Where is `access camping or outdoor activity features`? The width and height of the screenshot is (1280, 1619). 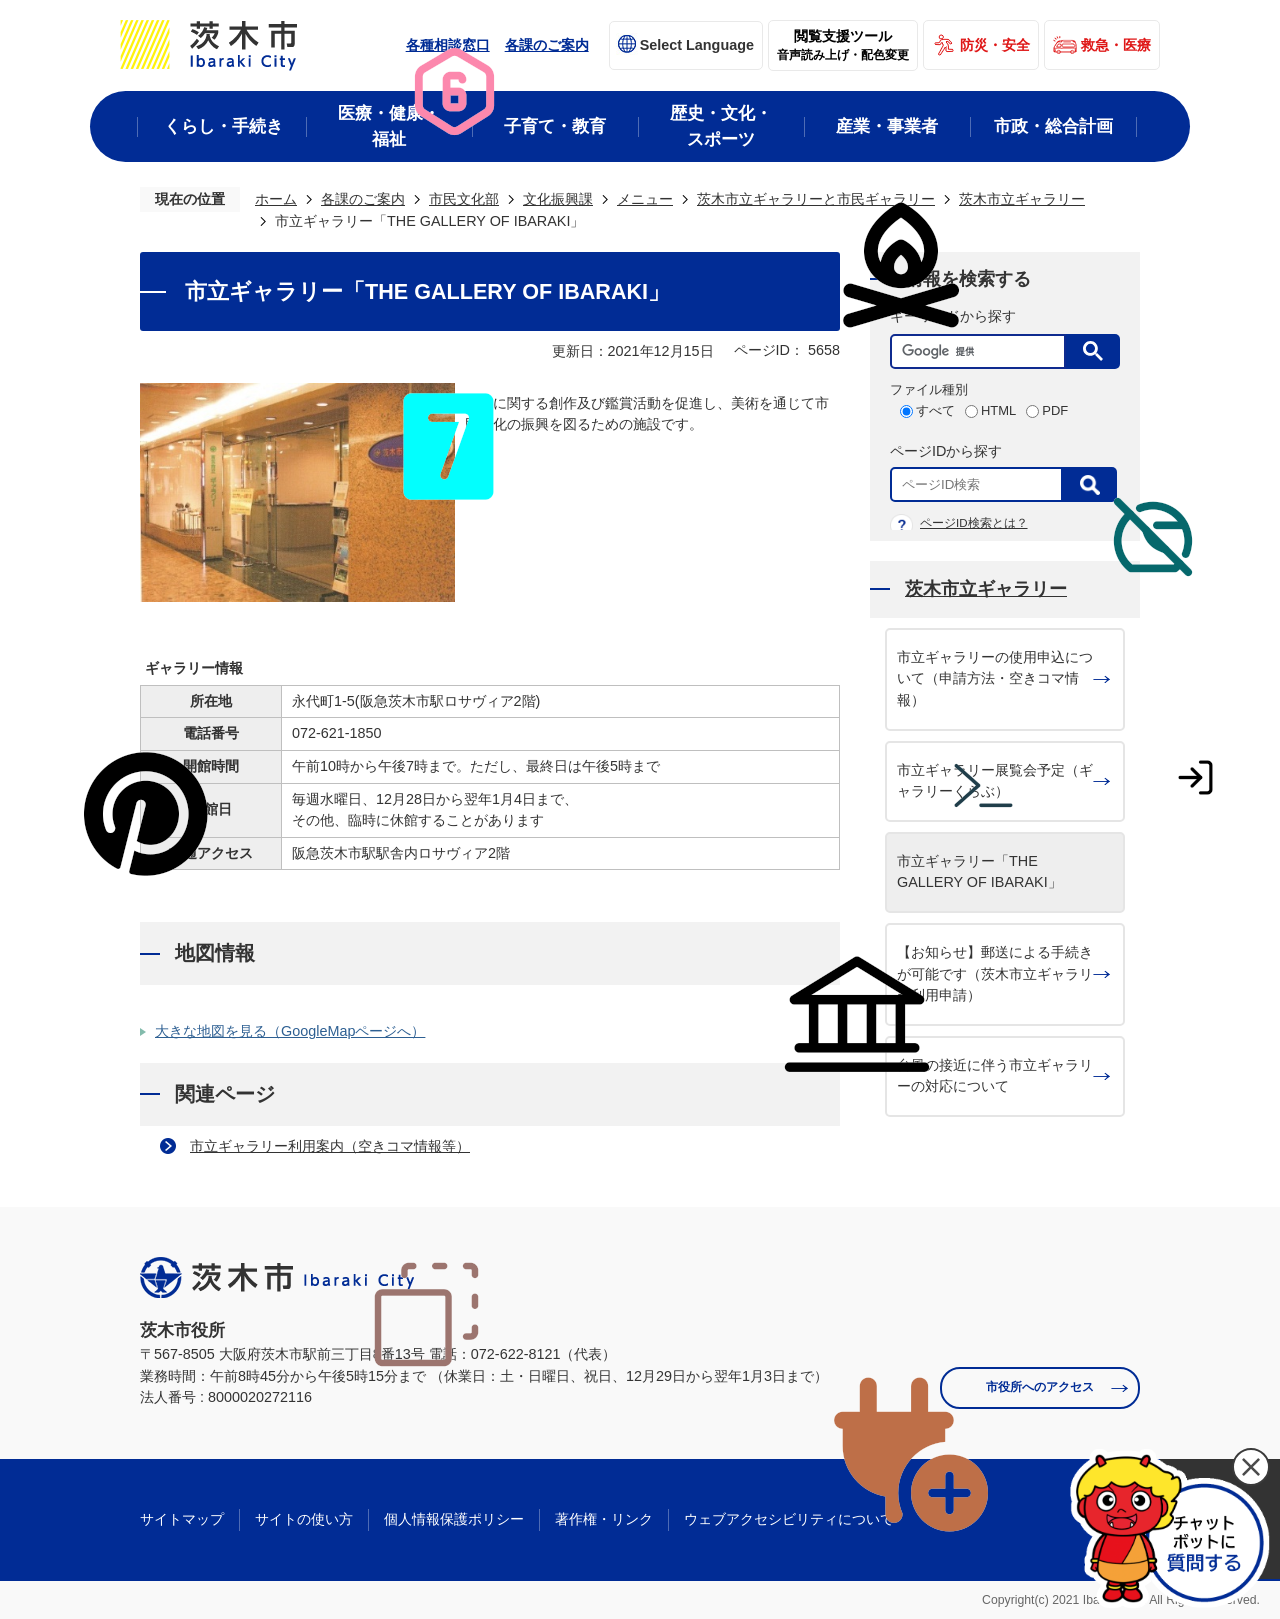 access camping or outdoor activity features is located at coordinates (901, 265).